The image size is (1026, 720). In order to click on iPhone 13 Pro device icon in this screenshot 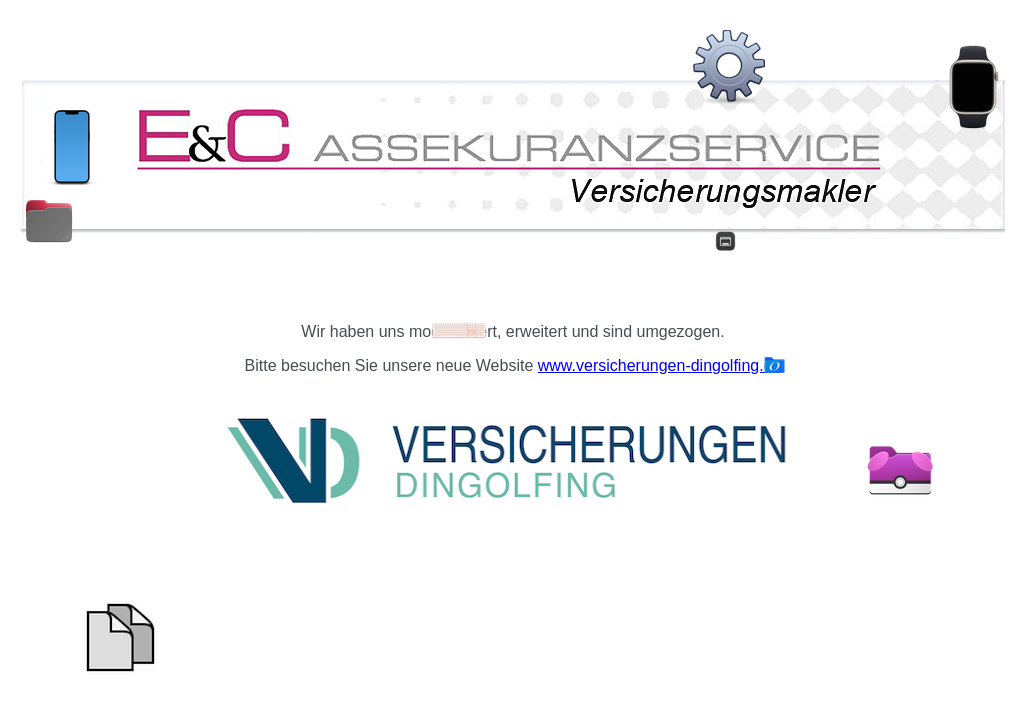, I will do `click(72, 148)`.